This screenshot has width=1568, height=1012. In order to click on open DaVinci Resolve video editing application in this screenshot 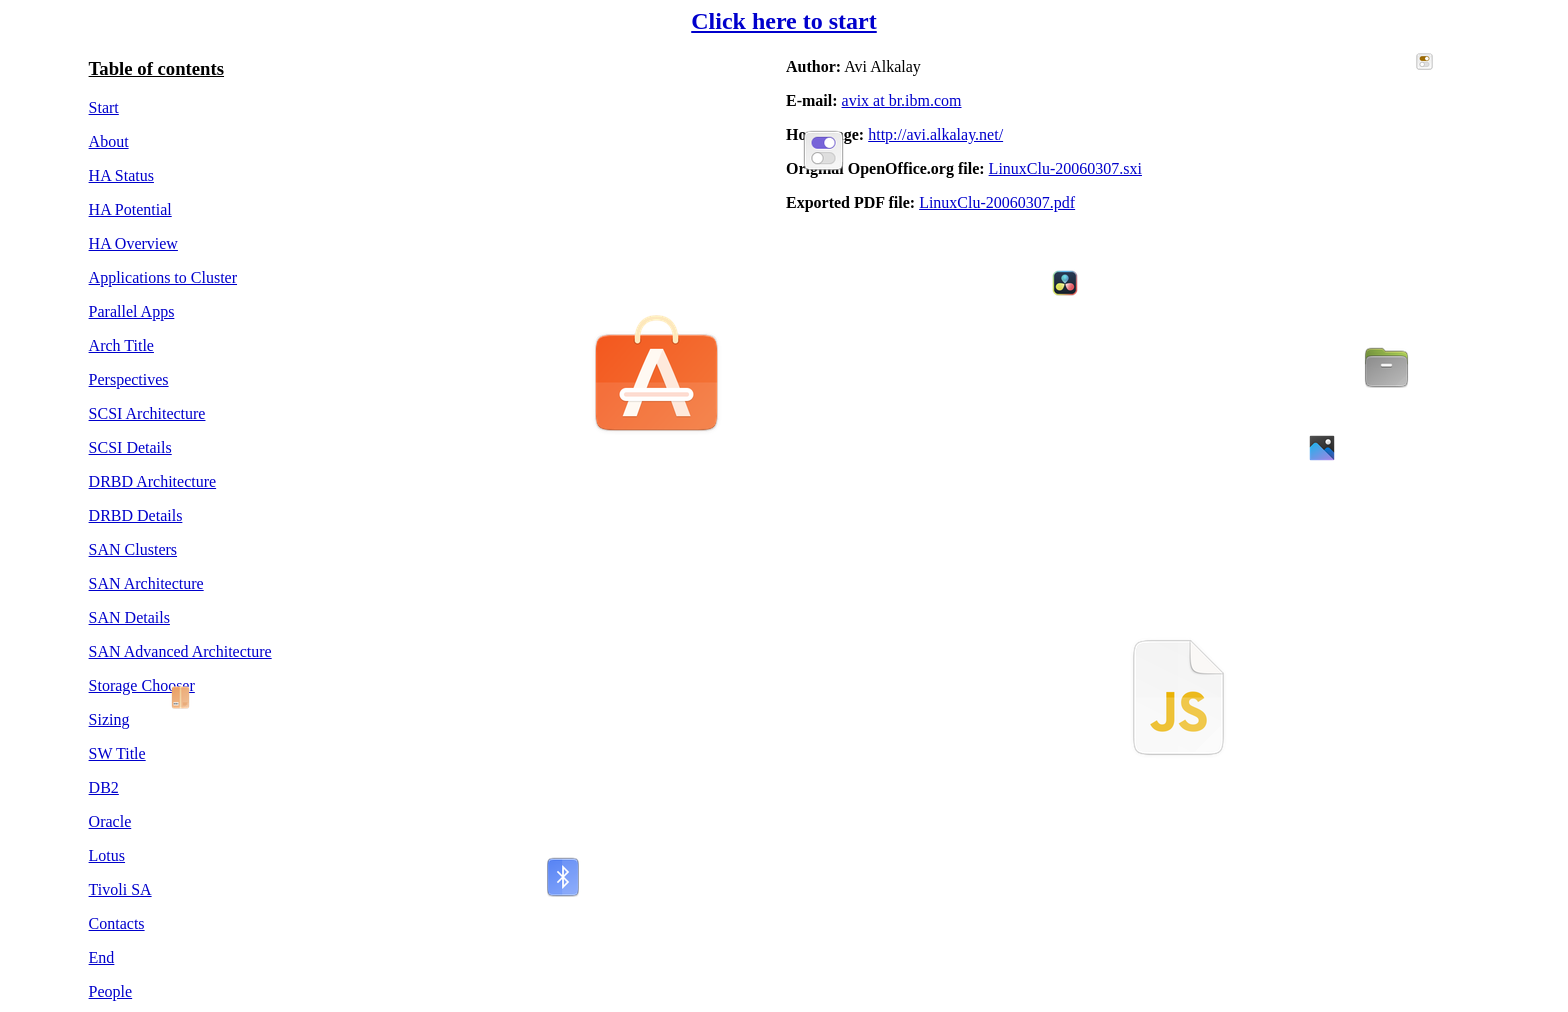, I will do `click(1065, 283)`.